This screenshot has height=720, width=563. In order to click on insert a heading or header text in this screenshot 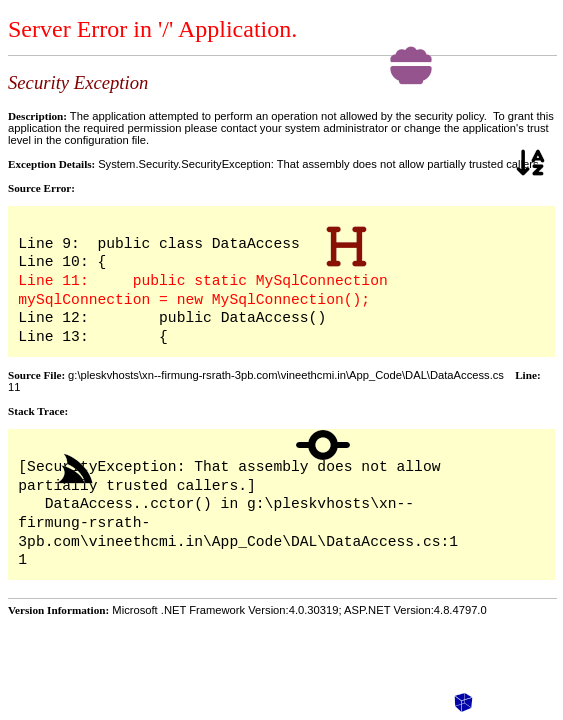, I will do `click(346, 246)`.